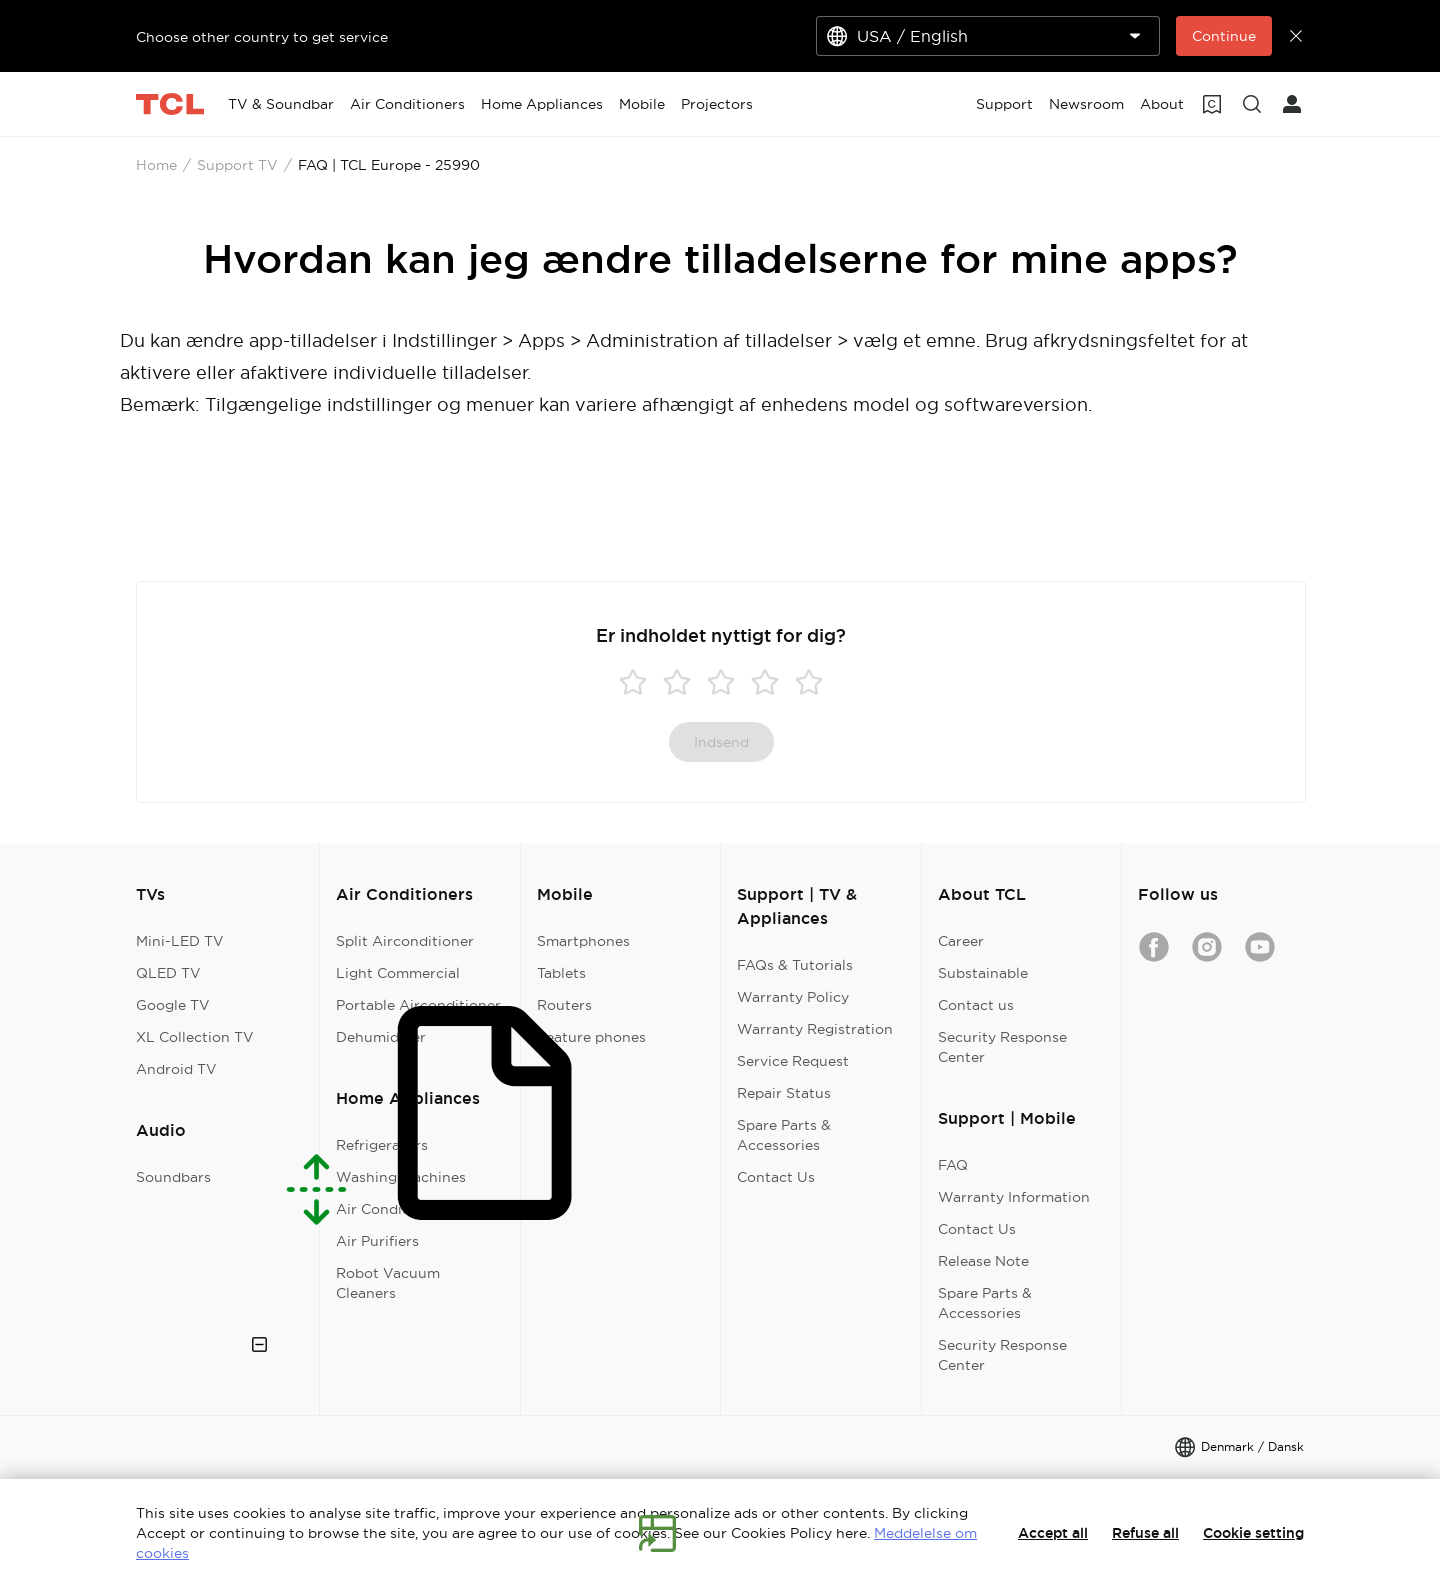  I want to click on remove a file from the diff view, so click(259, 1344).